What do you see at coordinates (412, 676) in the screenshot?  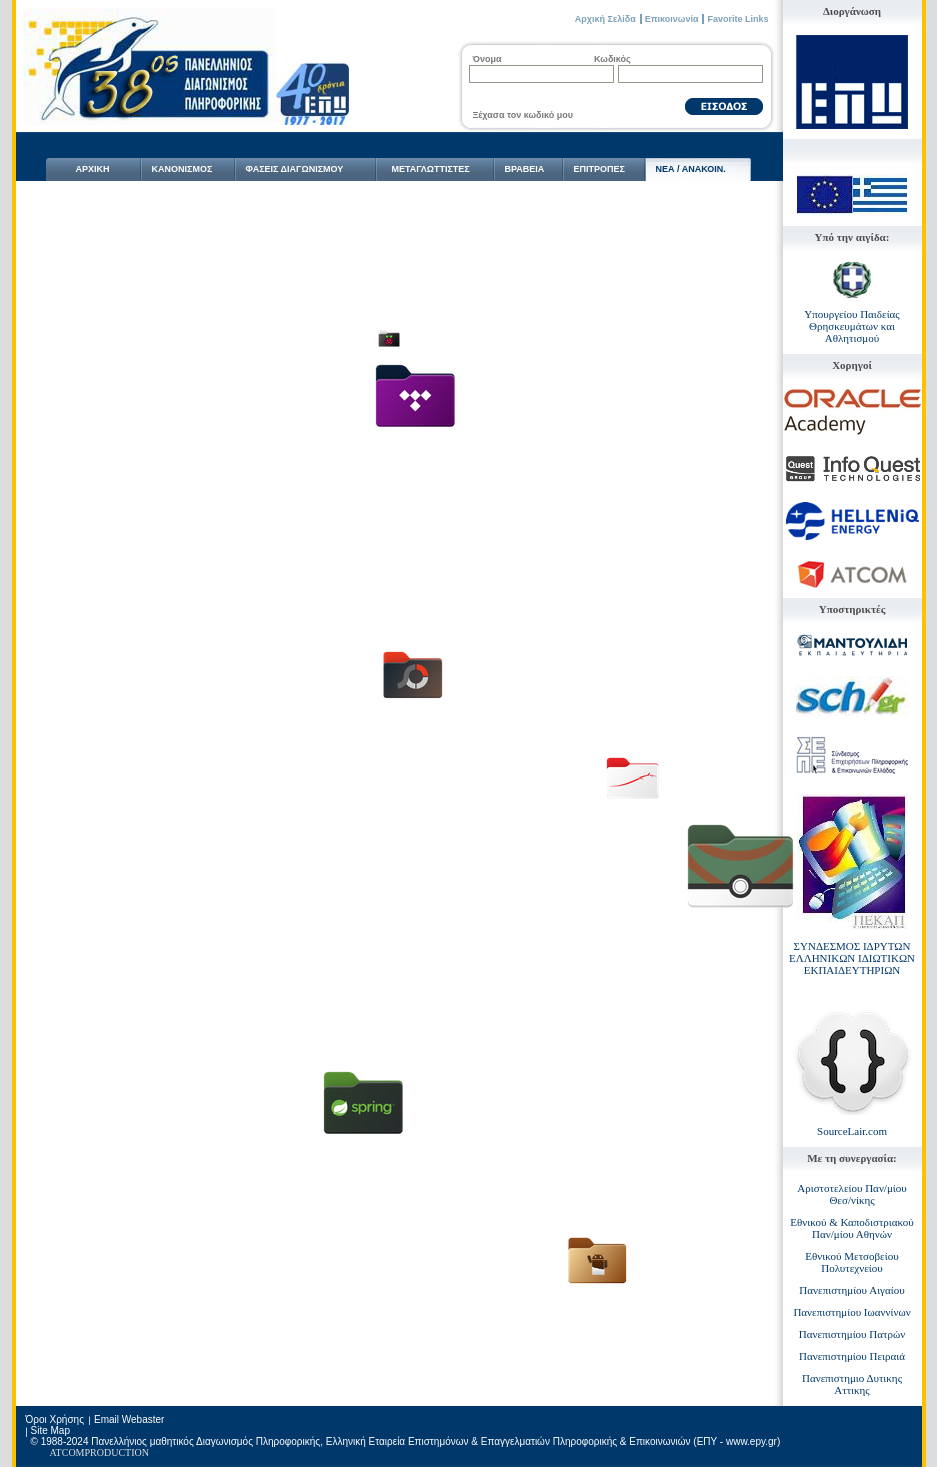 I see `open photoscape application folder` at bounding box center [412, 676].